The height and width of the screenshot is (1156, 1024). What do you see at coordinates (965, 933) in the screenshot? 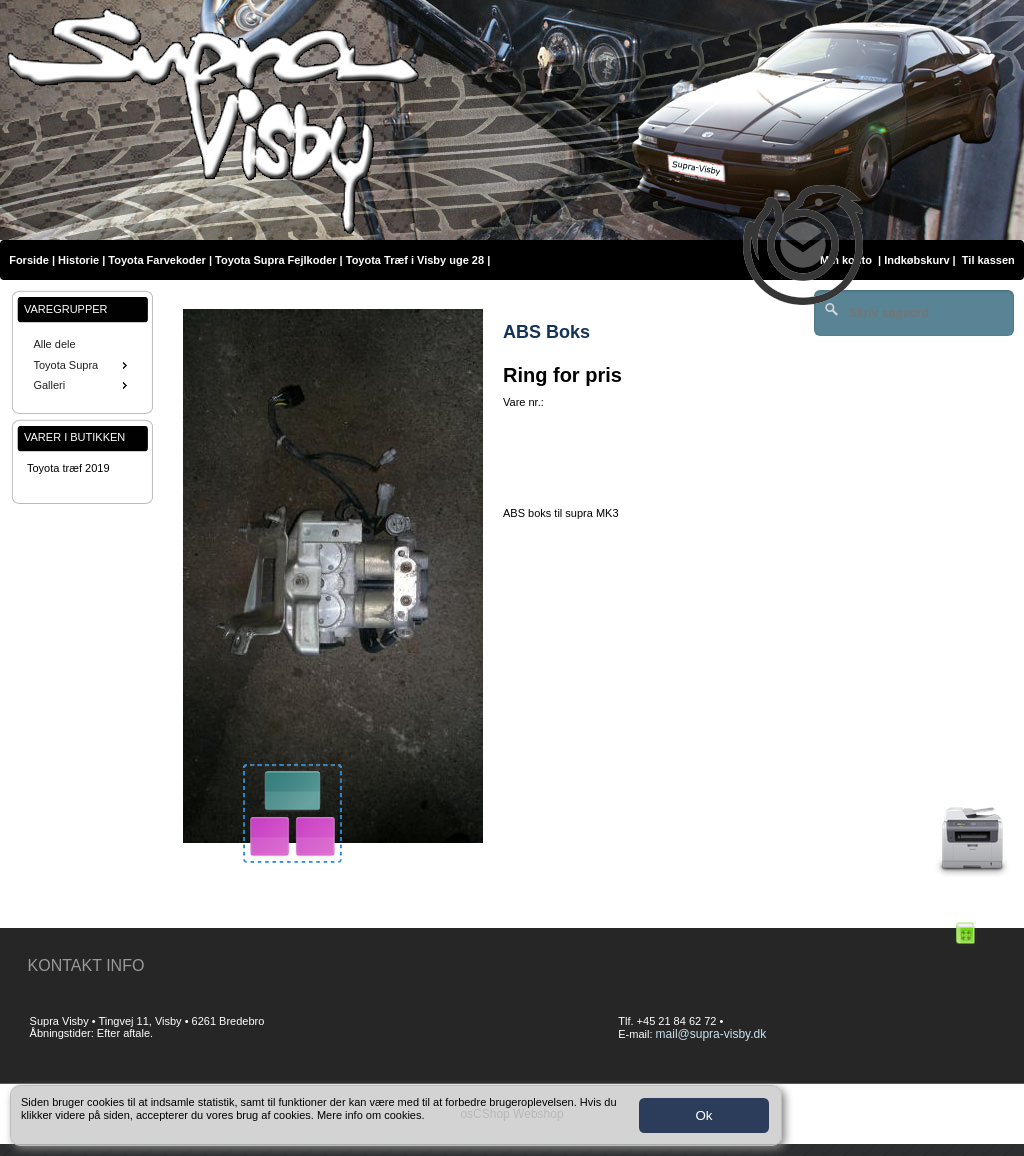
I see `access help documentation or user manual` at bounding box center [965, 933].